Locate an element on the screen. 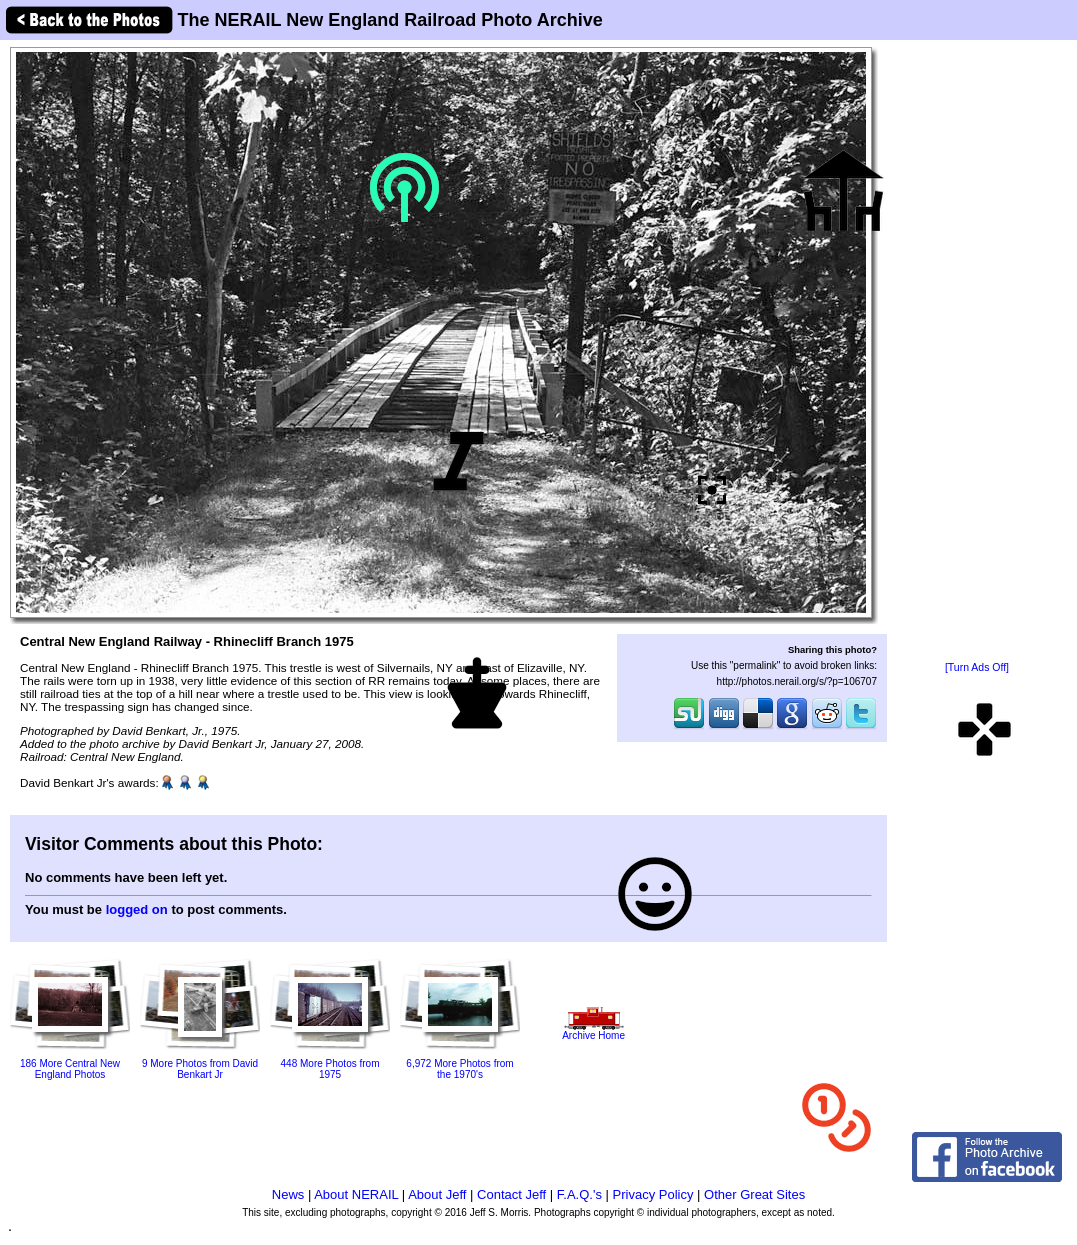  add an emoji or reaction to a message is located at coordinates (655, 894).